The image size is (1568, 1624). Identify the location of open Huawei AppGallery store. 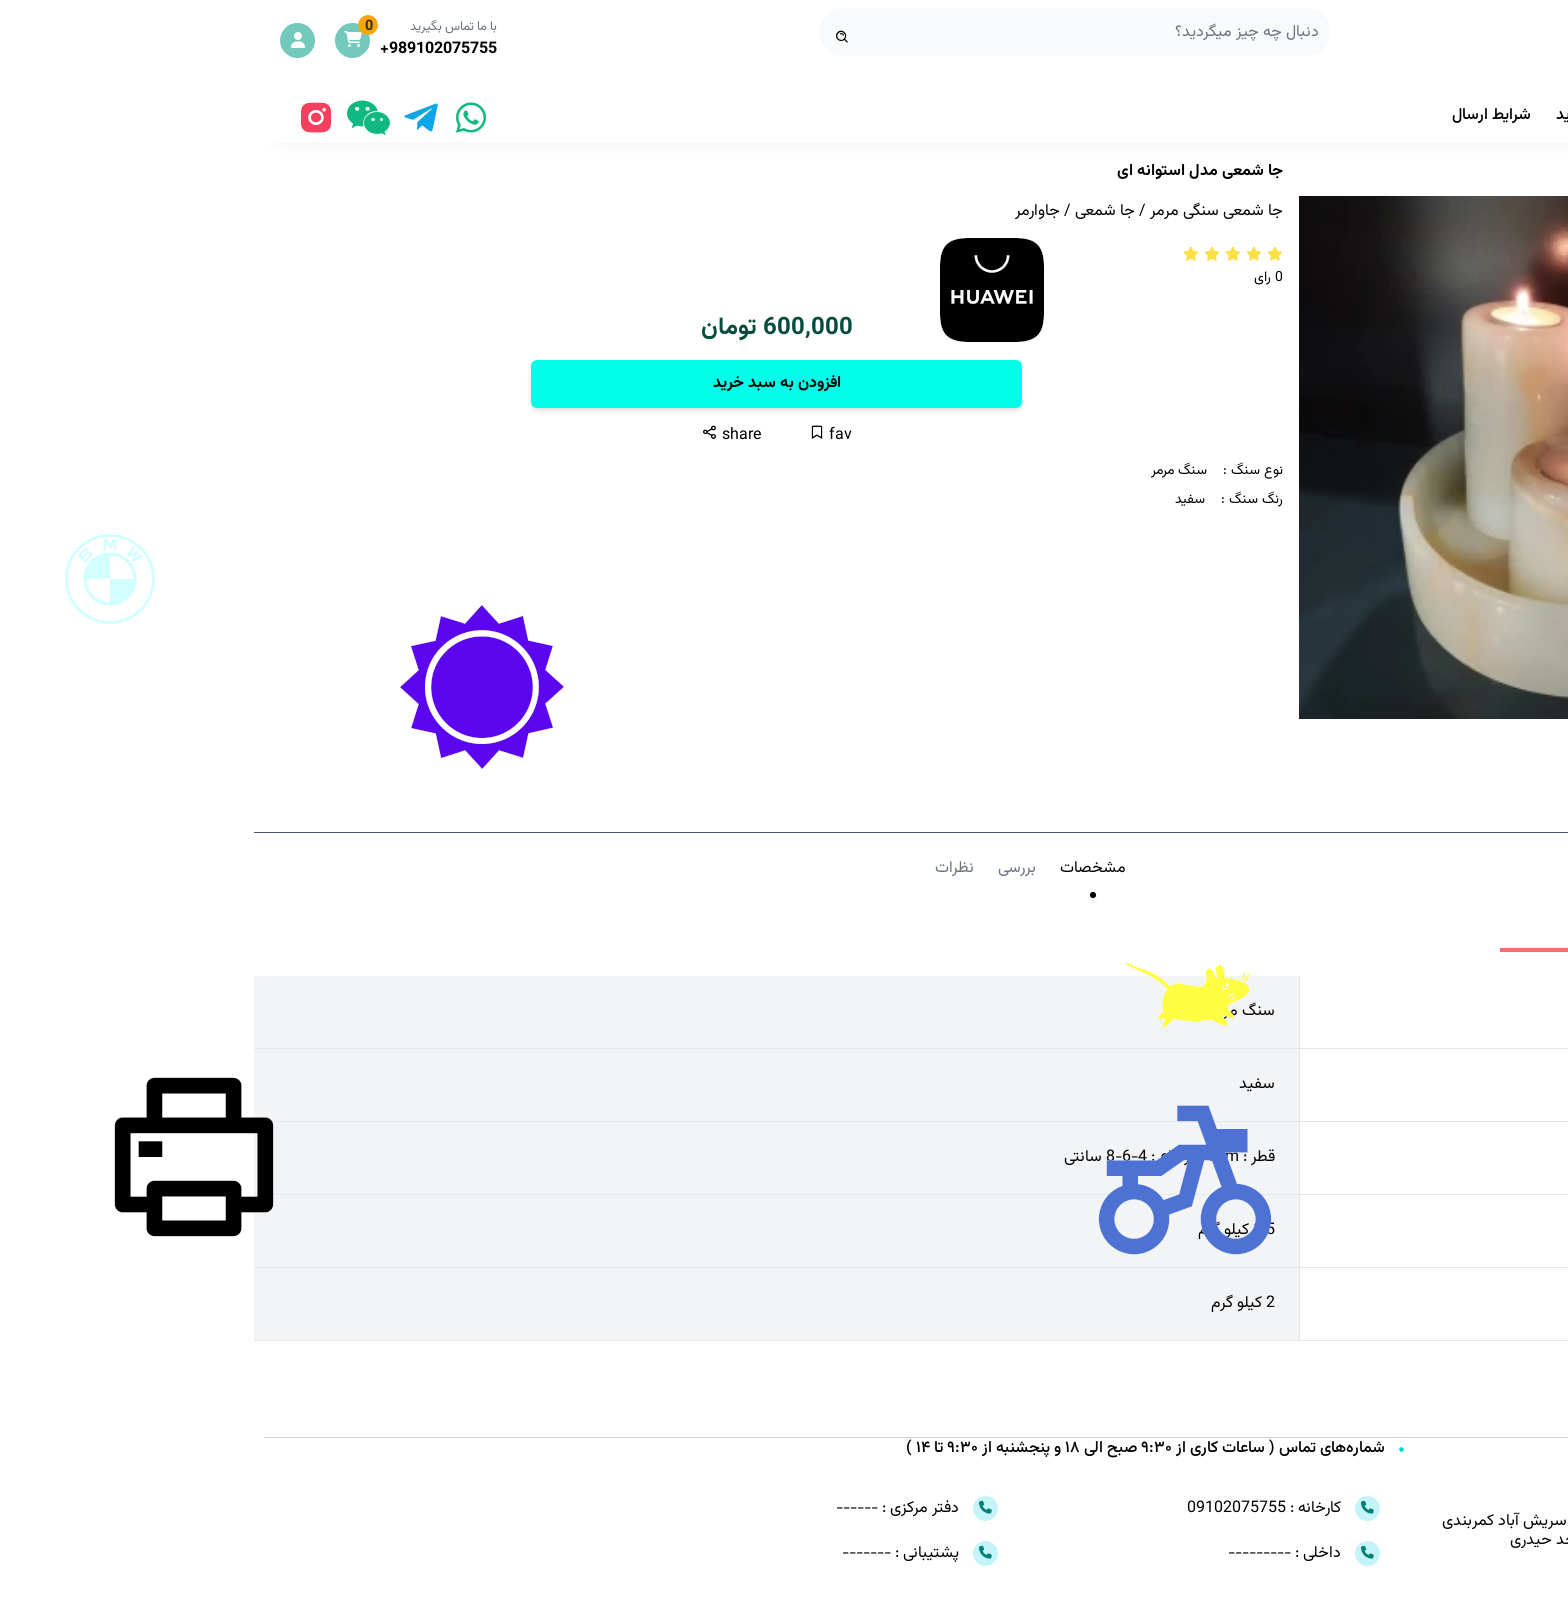
(992, 290).